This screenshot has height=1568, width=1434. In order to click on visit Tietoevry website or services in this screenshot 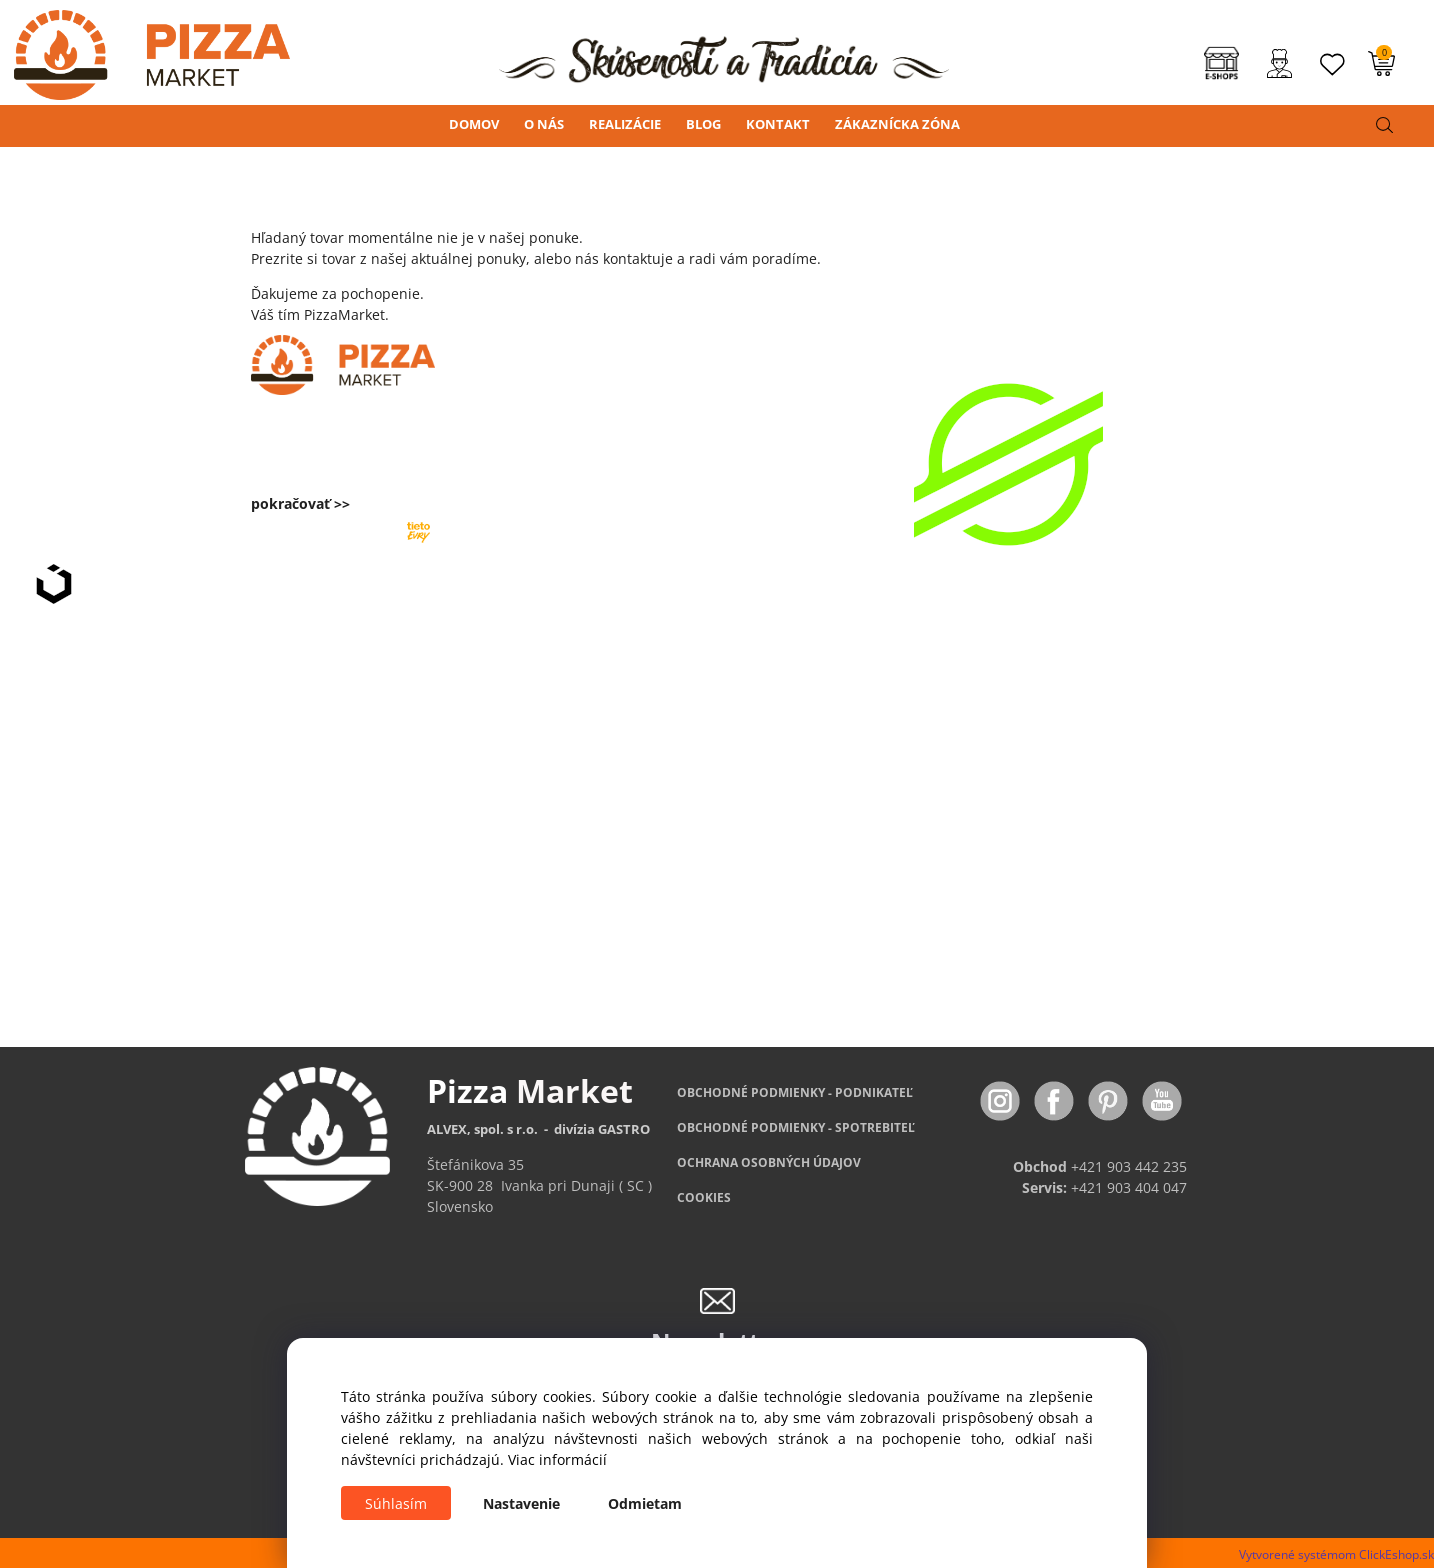, I will do `click(418, 532)`.